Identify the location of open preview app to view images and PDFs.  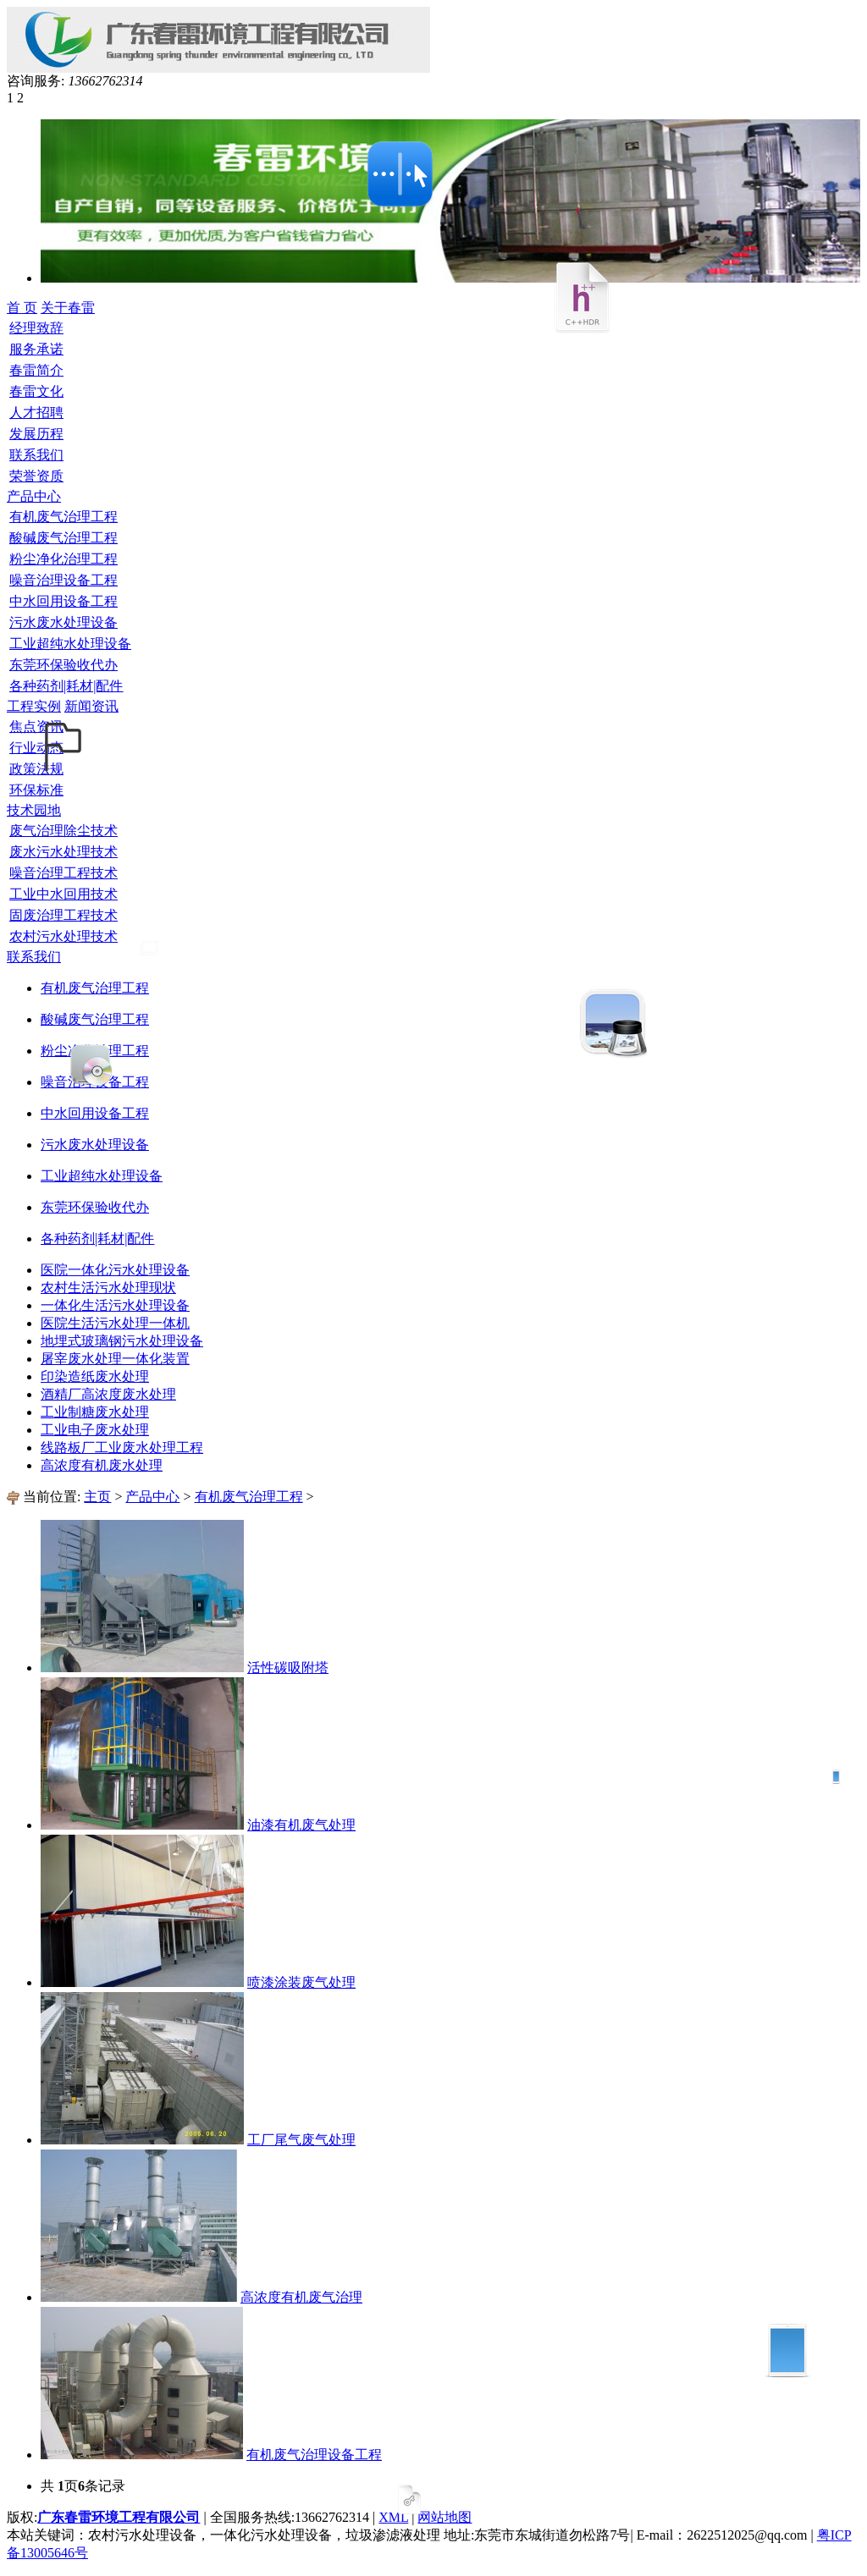
(612, 1021).